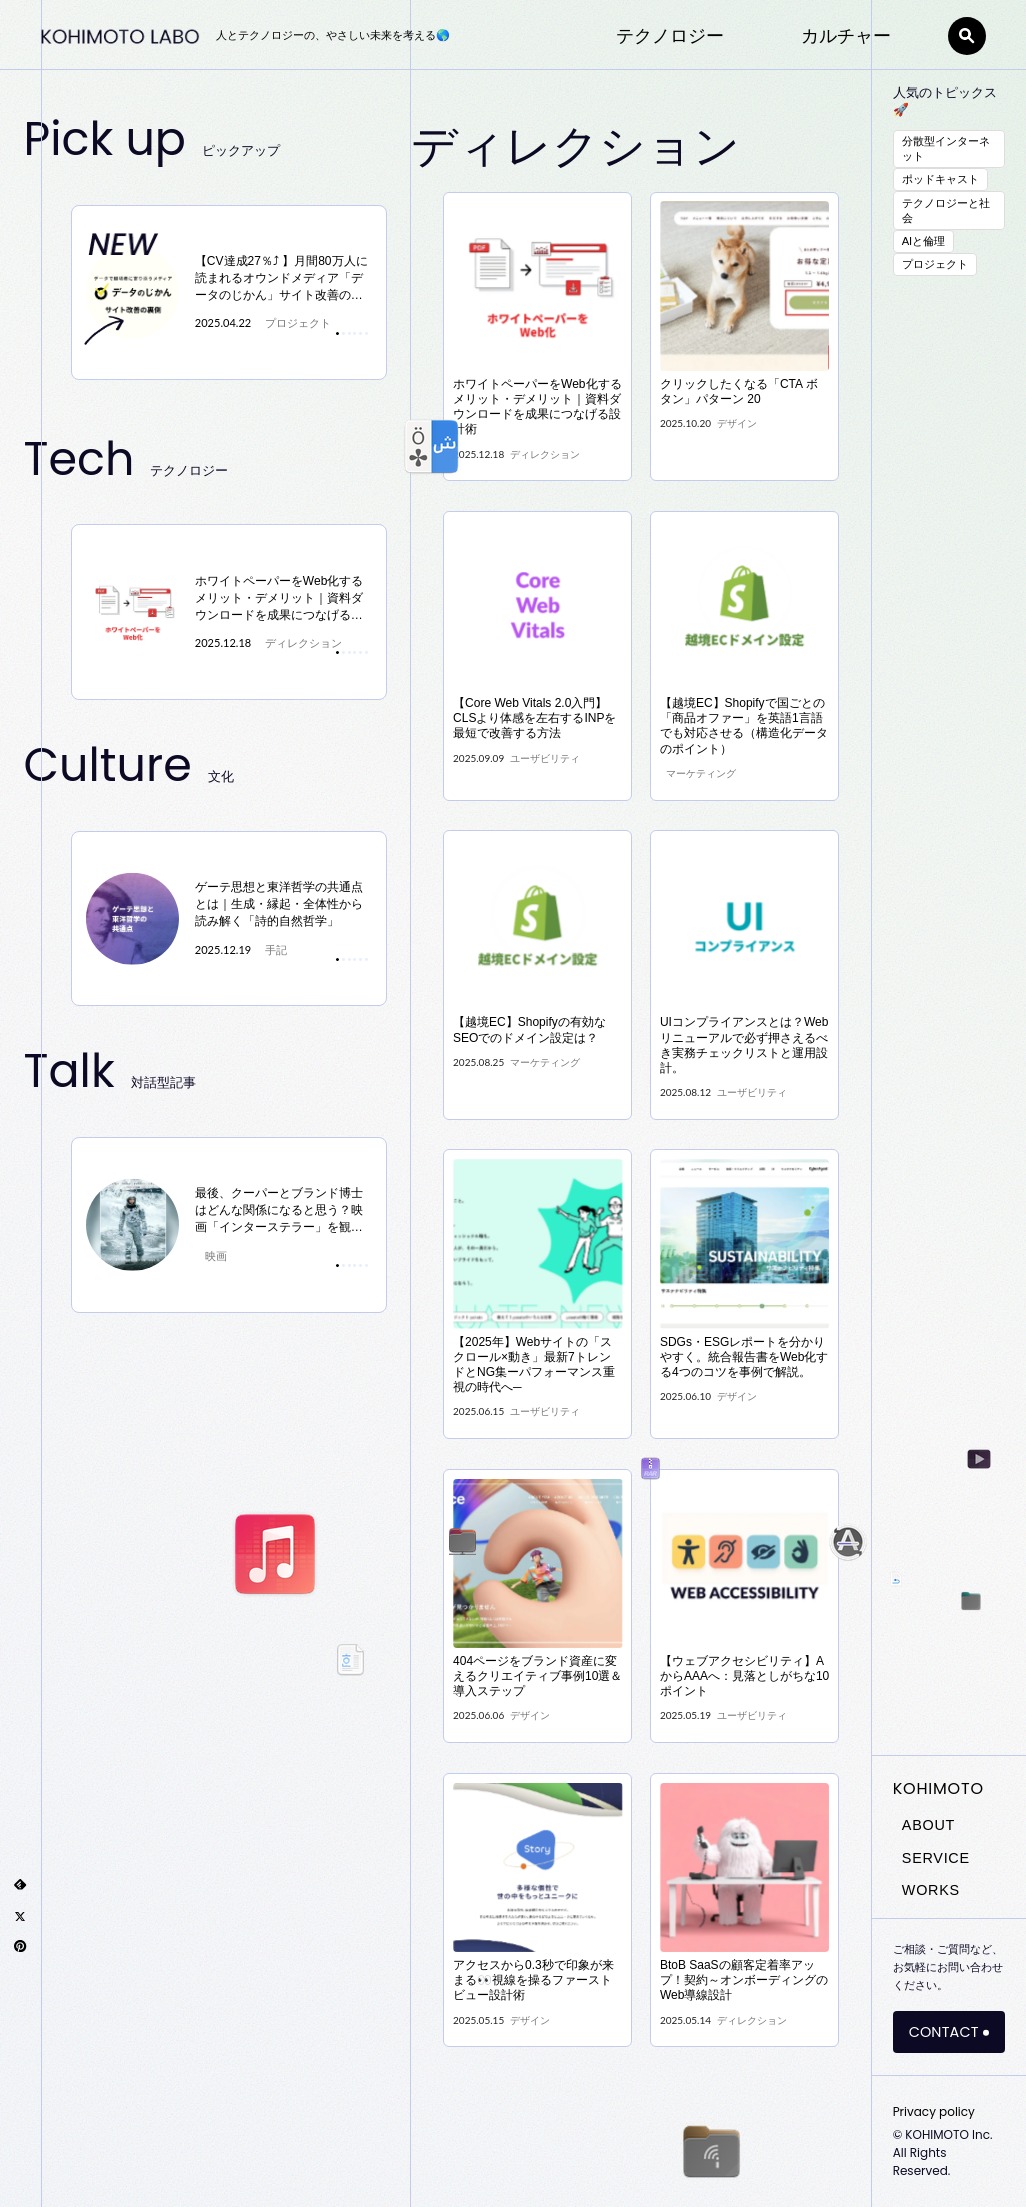 This screenshot has height=2207, width=1026. What do you see at coordinates (979, 1458) in the screenshot?
I see `a video file type indicator` at bounding box center [979, 1458].